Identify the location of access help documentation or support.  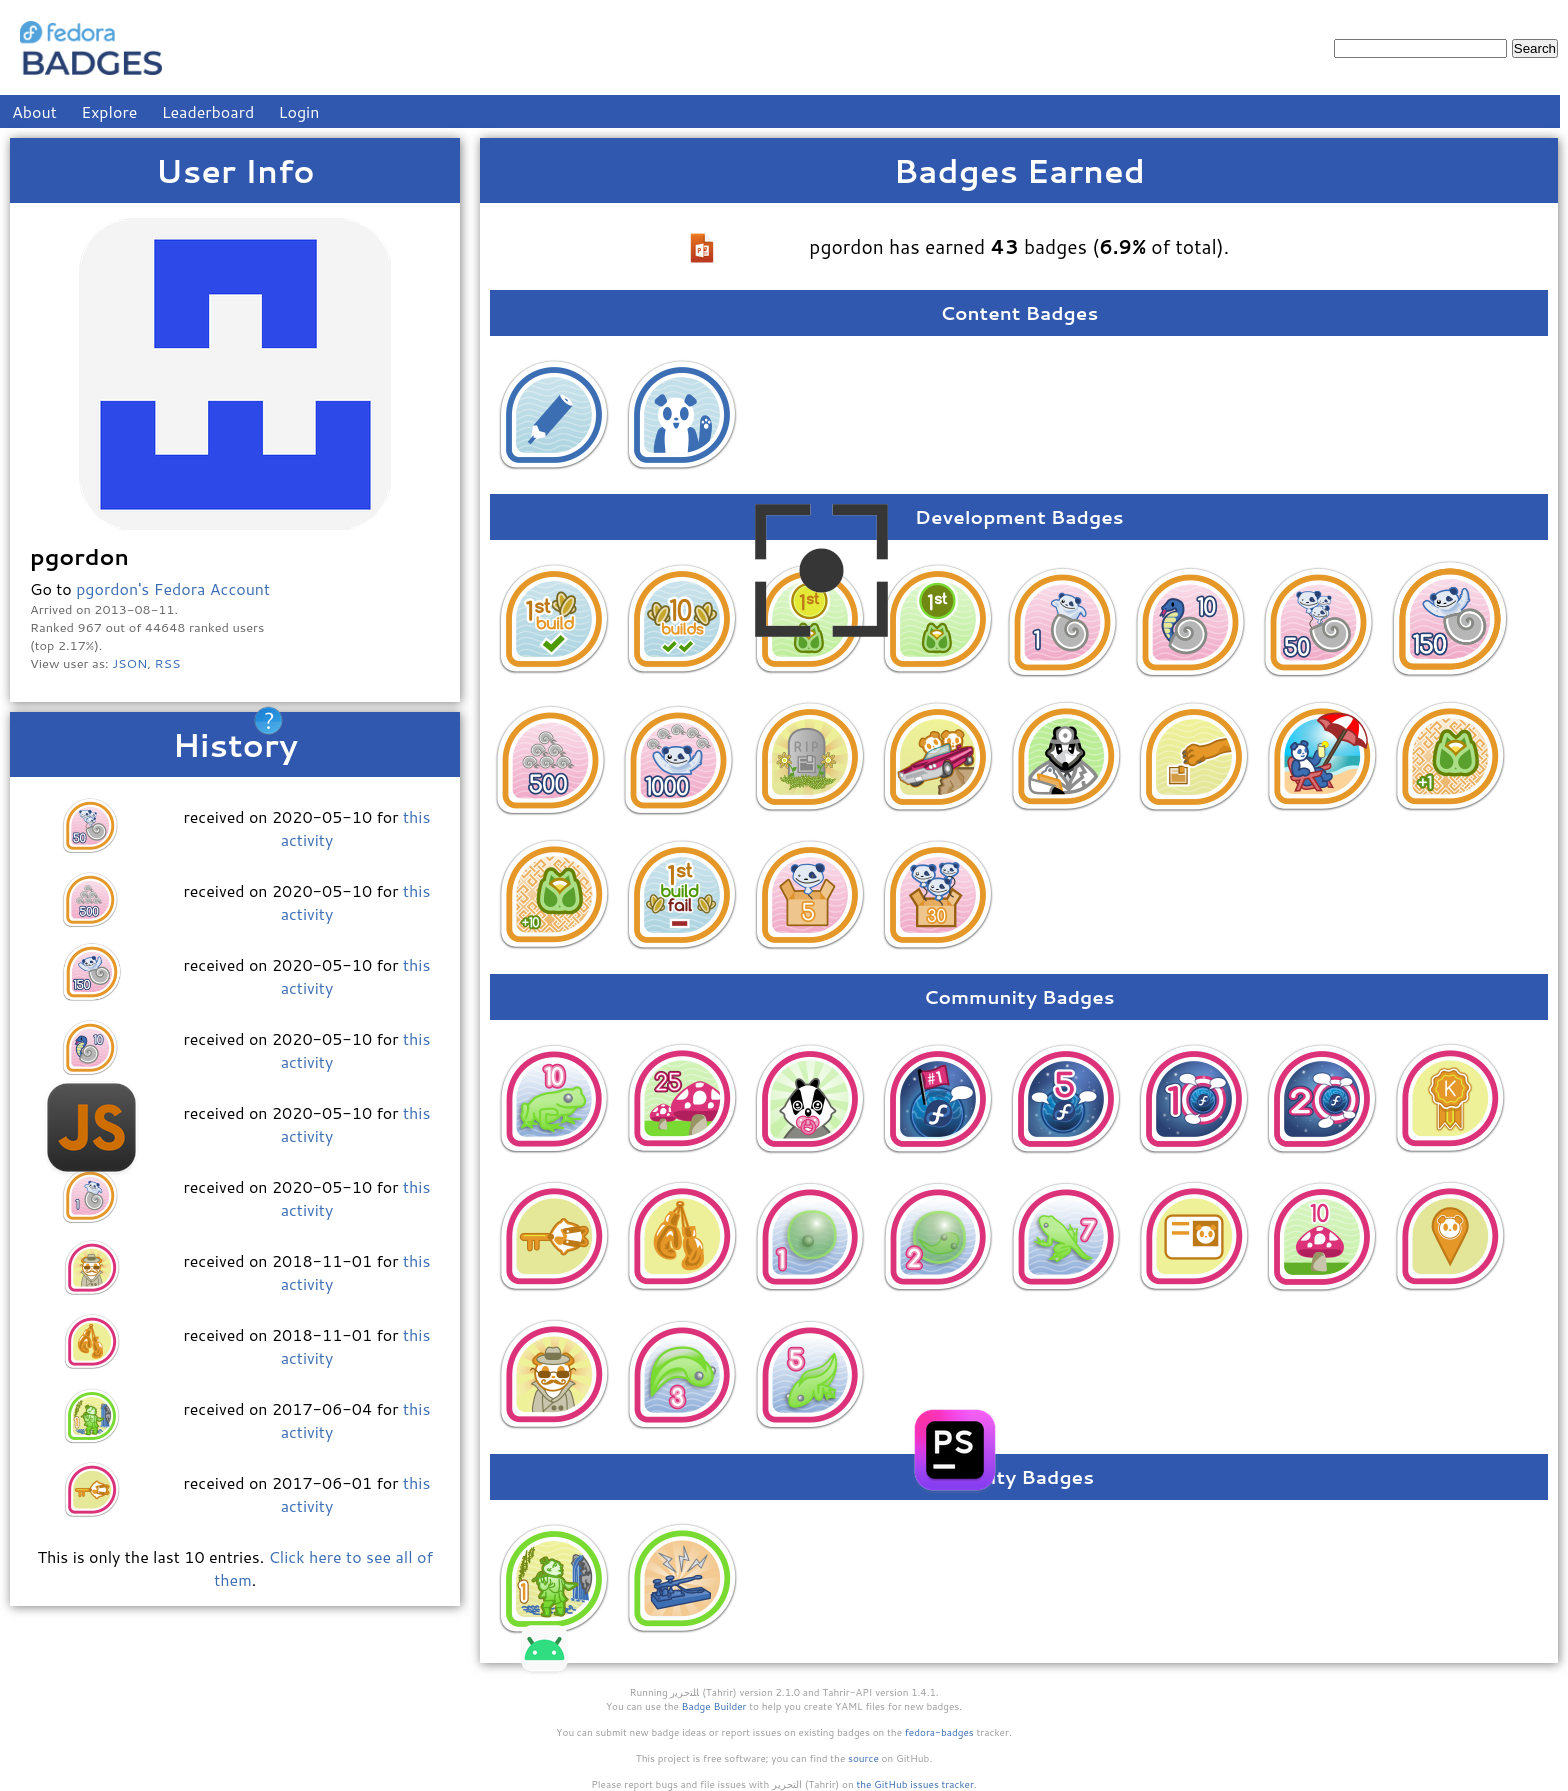
(268, 720).